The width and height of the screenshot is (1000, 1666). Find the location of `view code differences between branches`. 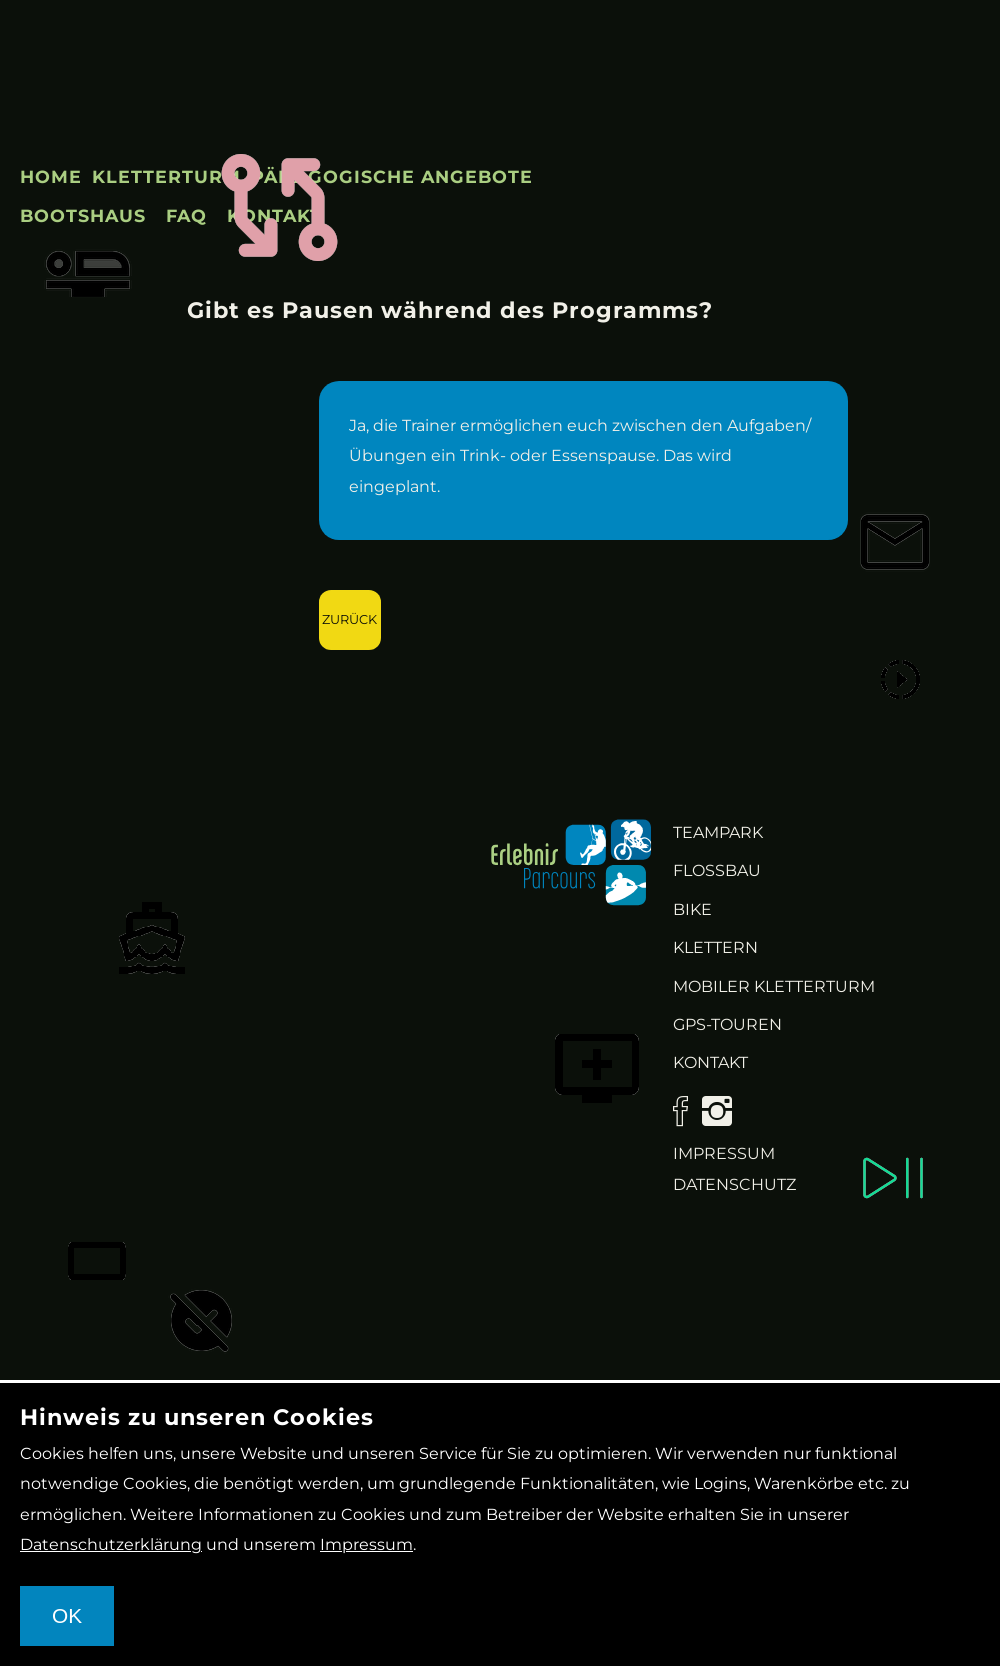

view code differences between branches is located at coordinates (279, 207).